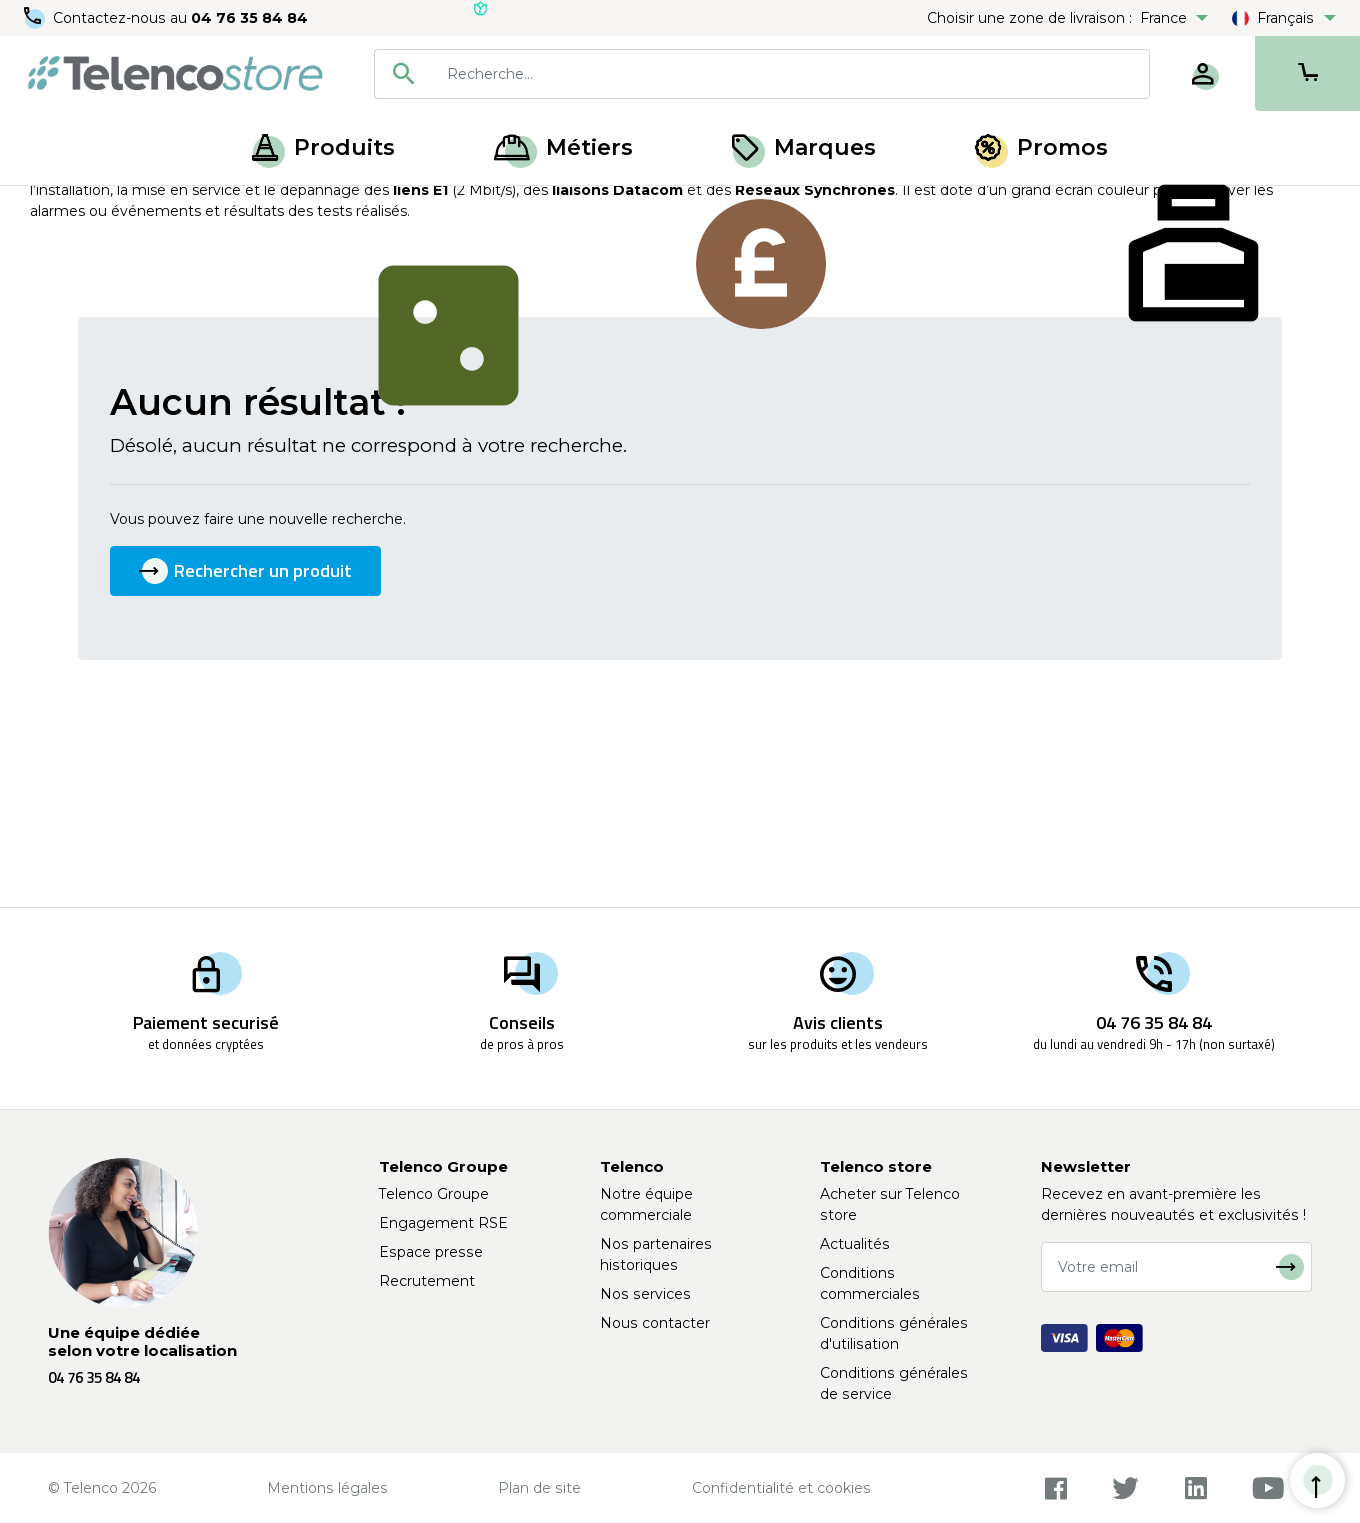  I want to click on access drawing or inking tools, so click(1193, 249).